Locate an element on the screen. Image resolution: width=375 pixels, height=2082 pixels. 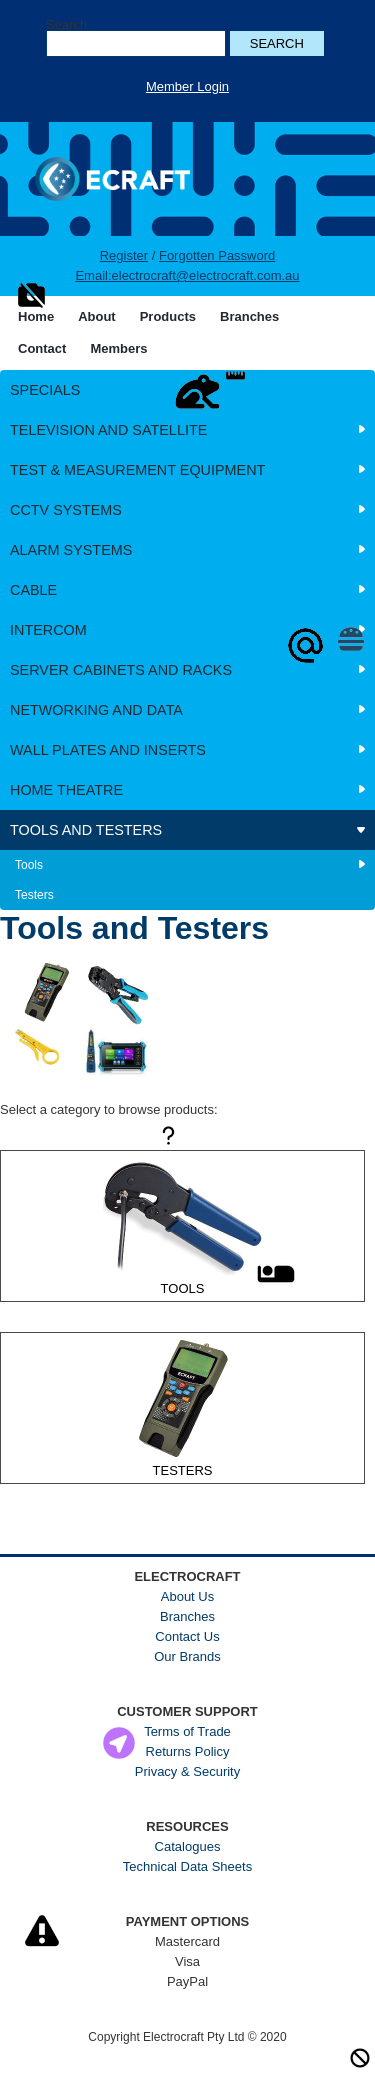
camera is disabled or turned off is located at coordinates (31, 295).